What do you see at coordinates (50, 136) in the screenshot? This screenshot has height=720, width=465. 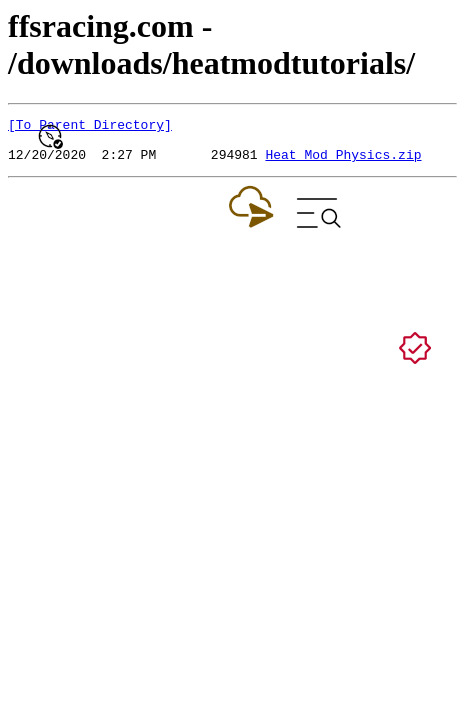 I see `active navigation or orientation mode` at bounding box center [50, 136].